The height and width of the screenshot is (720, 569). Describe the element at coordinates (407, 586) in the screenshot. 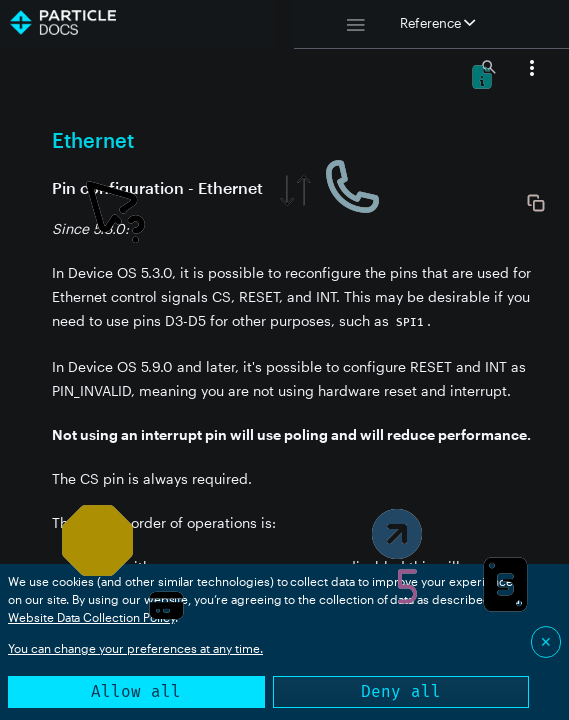

I see `indicates step 5 in a multi-step process` at that location.